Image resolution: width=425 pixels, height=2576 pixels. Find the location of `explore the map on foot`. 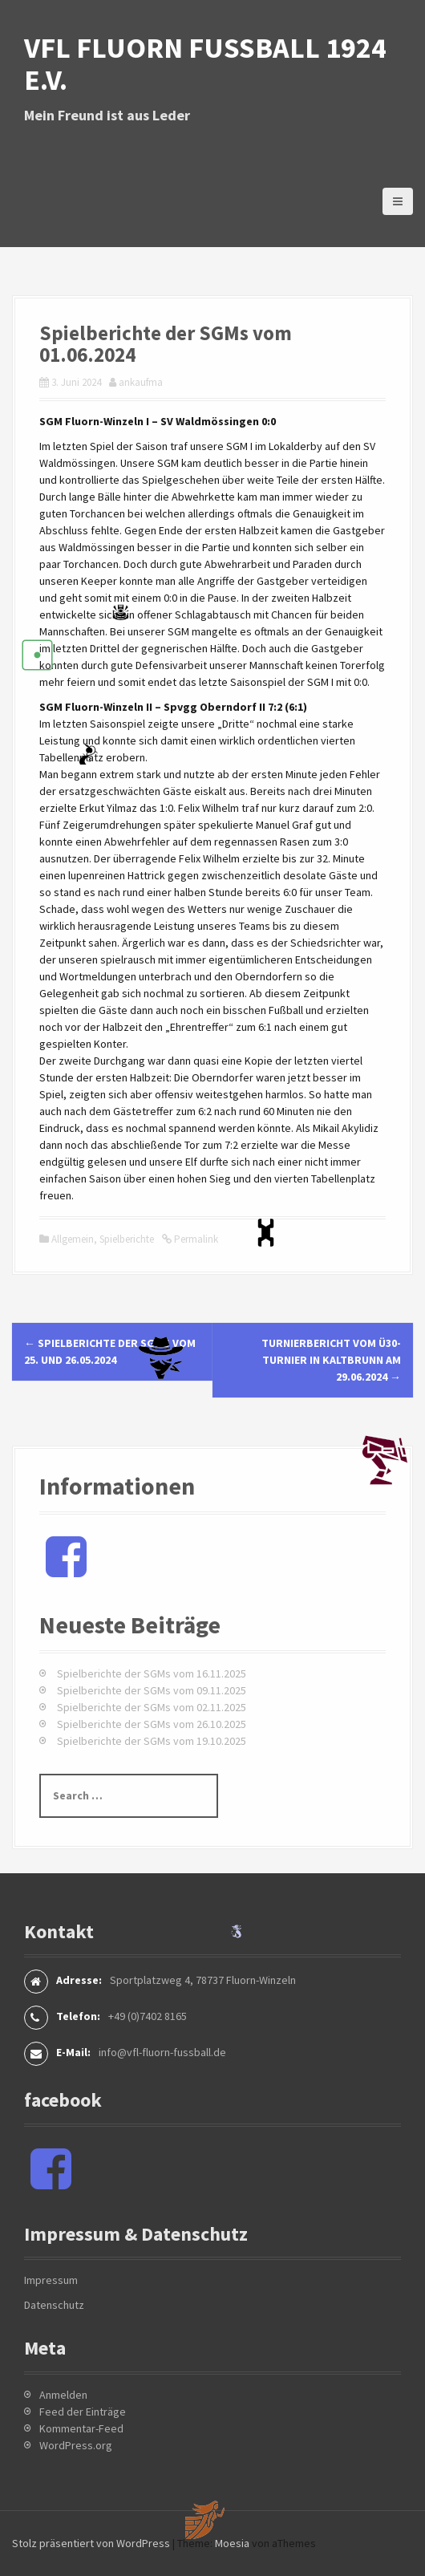

explore the map on foot is located at coordinates (385, 1460).